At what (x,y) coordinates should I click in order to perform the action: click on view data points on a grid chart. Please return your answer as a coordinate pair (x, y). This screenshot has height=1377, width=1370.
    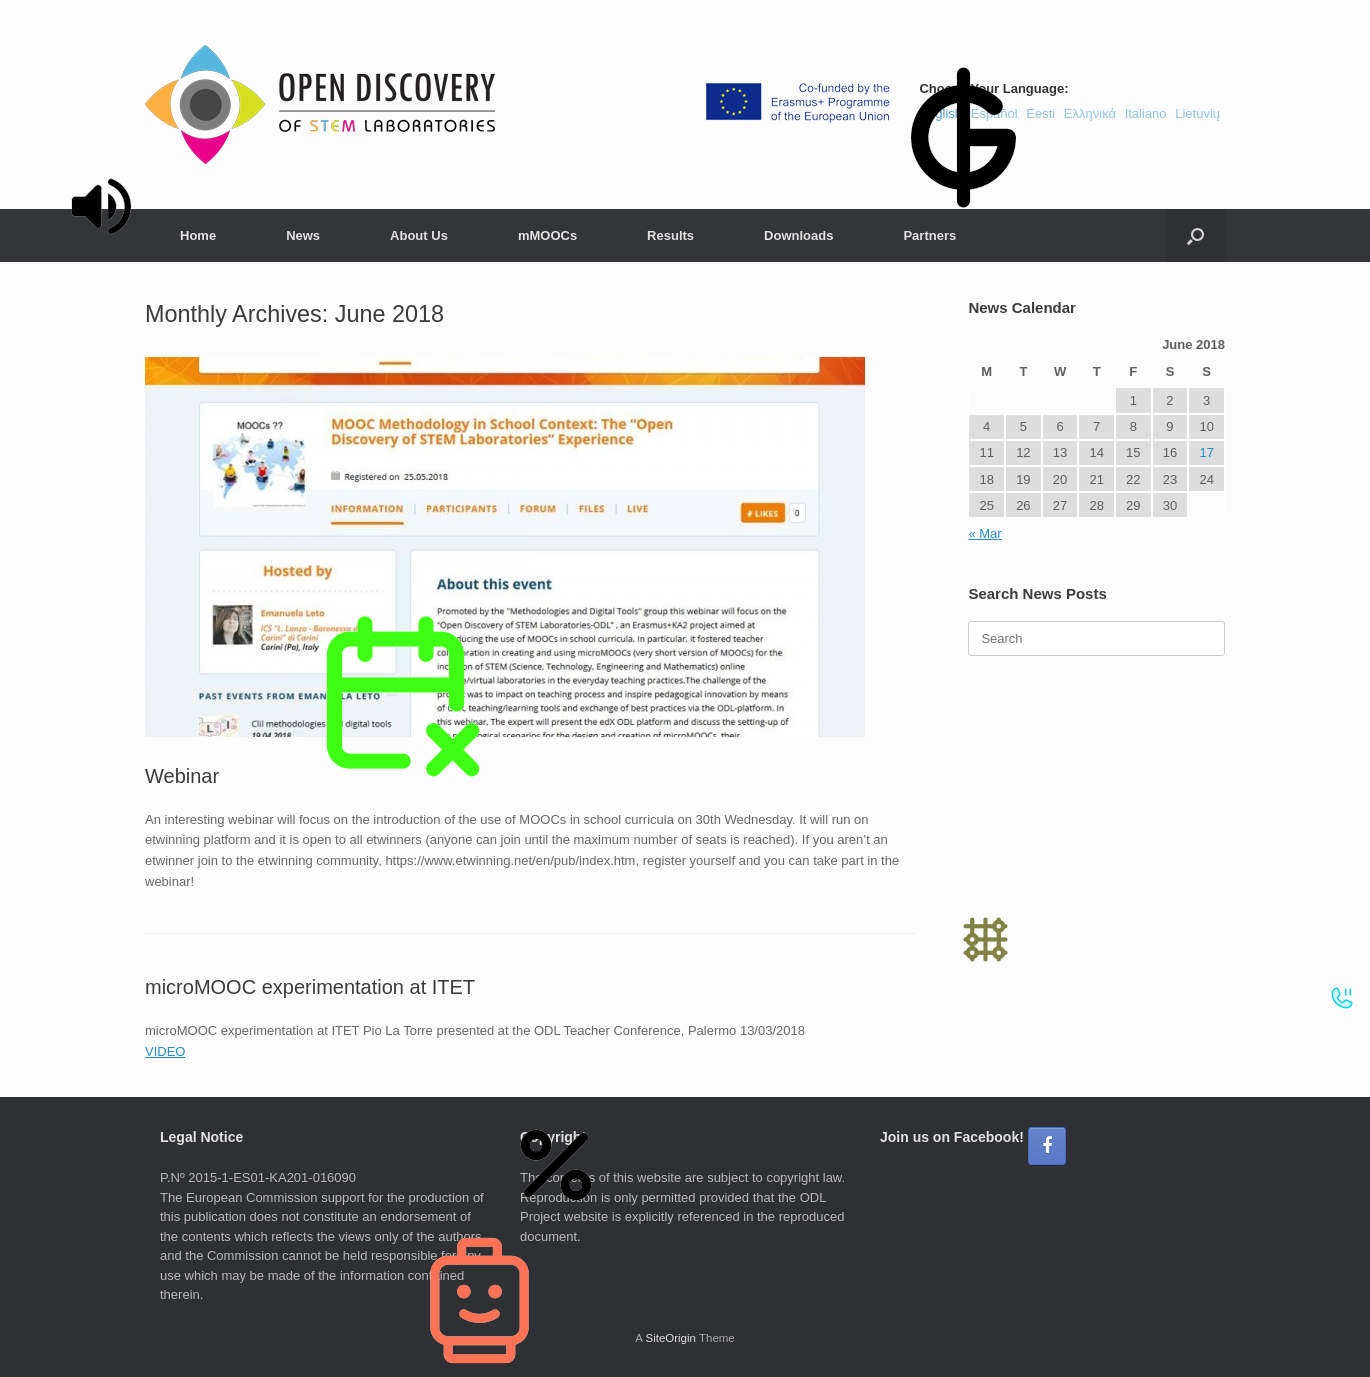
    Looking at the image, I should click on (985, 939).